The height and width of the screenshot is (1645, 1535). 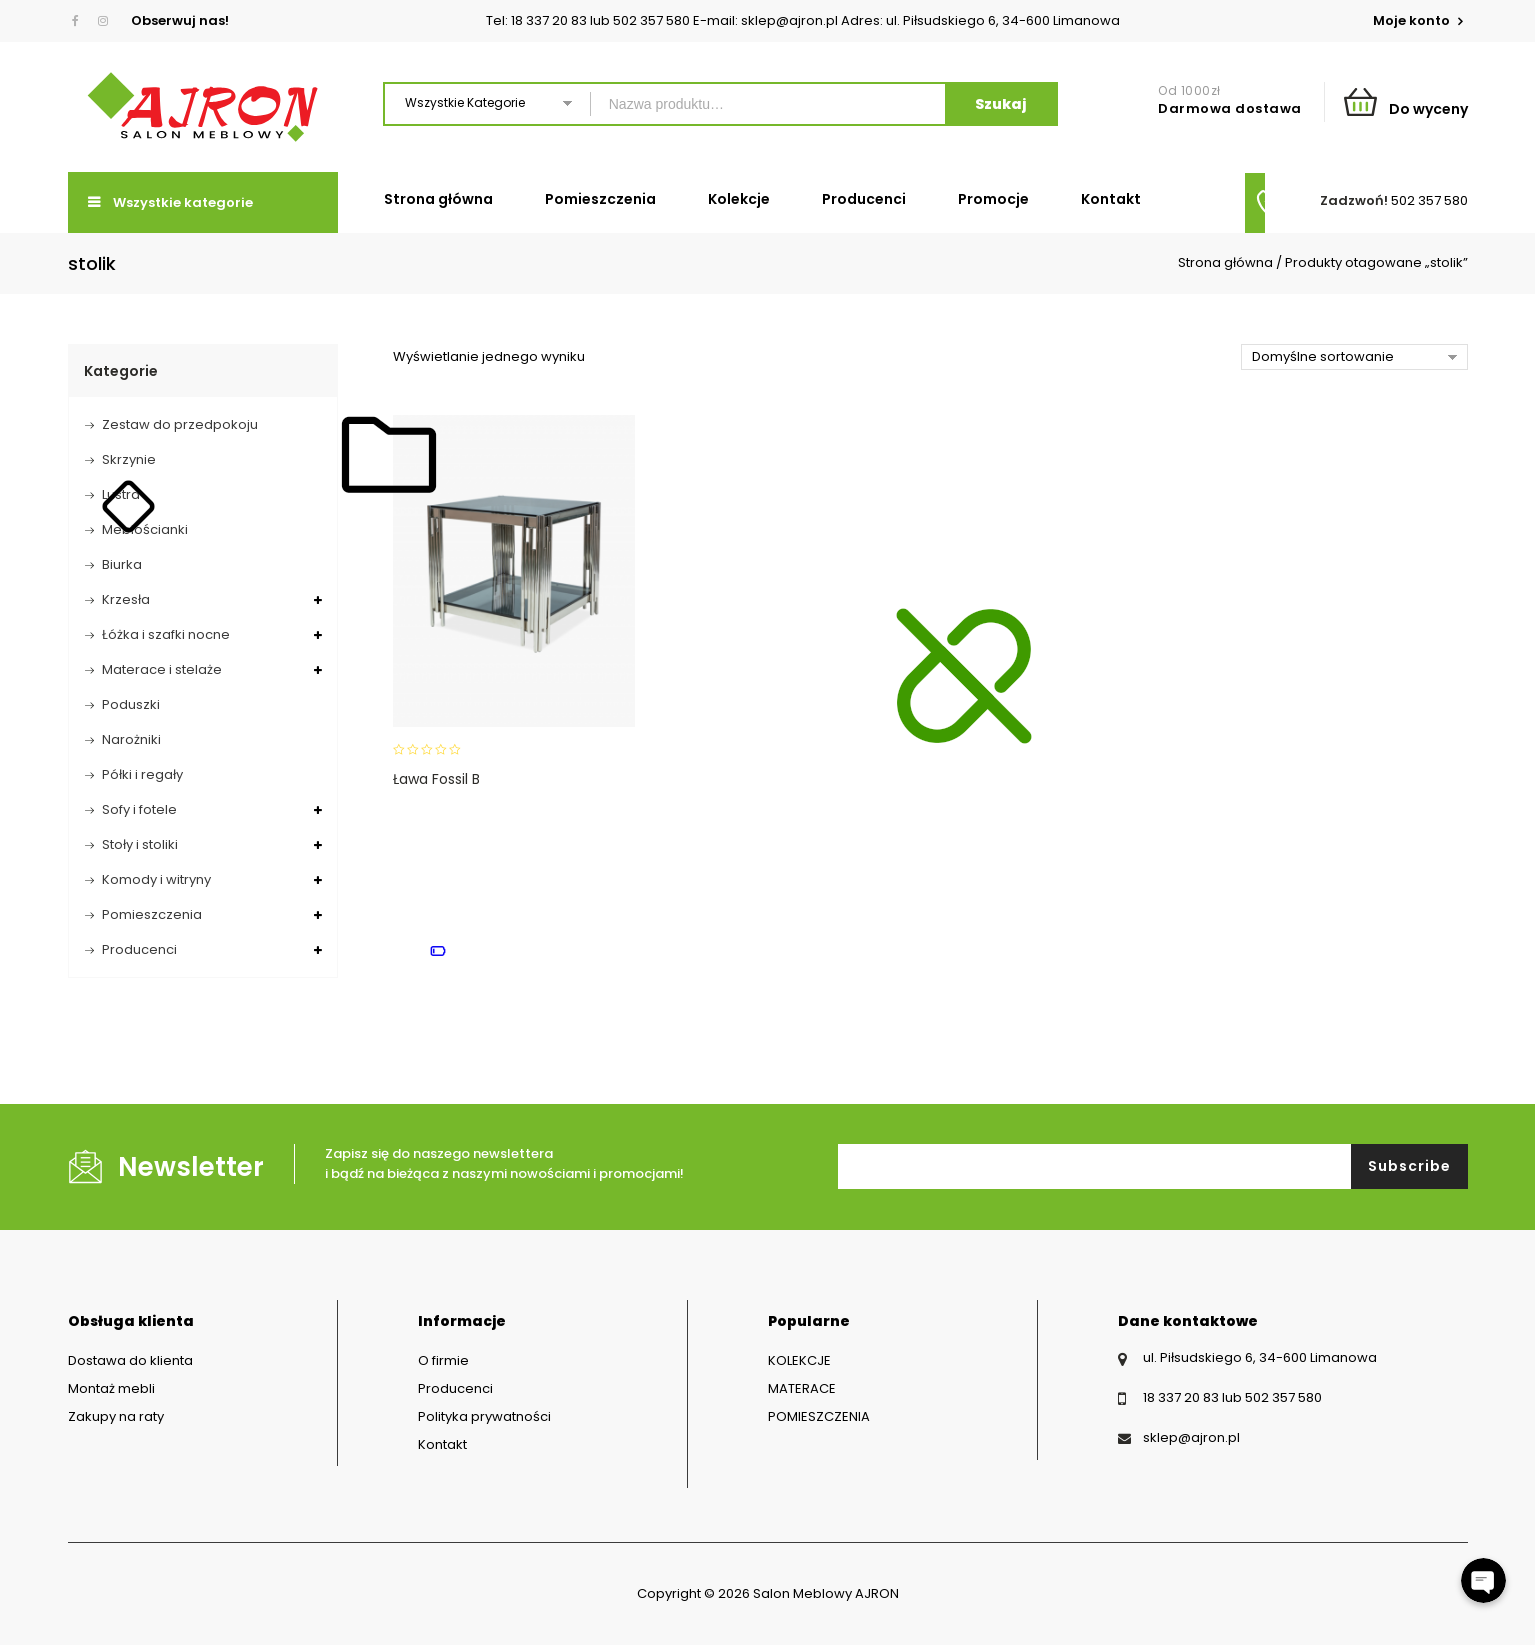 I want to click on indicates low battery level, so click(x=438, y=951).